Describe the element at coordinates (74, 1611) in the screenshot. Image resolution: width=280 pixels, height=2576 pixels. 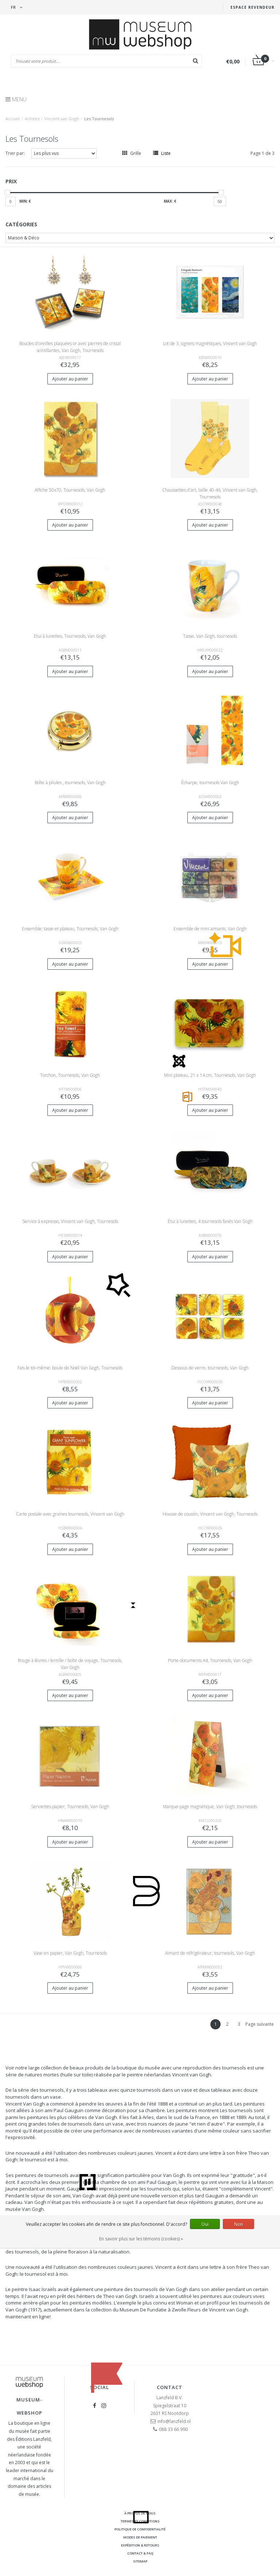
I see `expand content horizontally` at that location.